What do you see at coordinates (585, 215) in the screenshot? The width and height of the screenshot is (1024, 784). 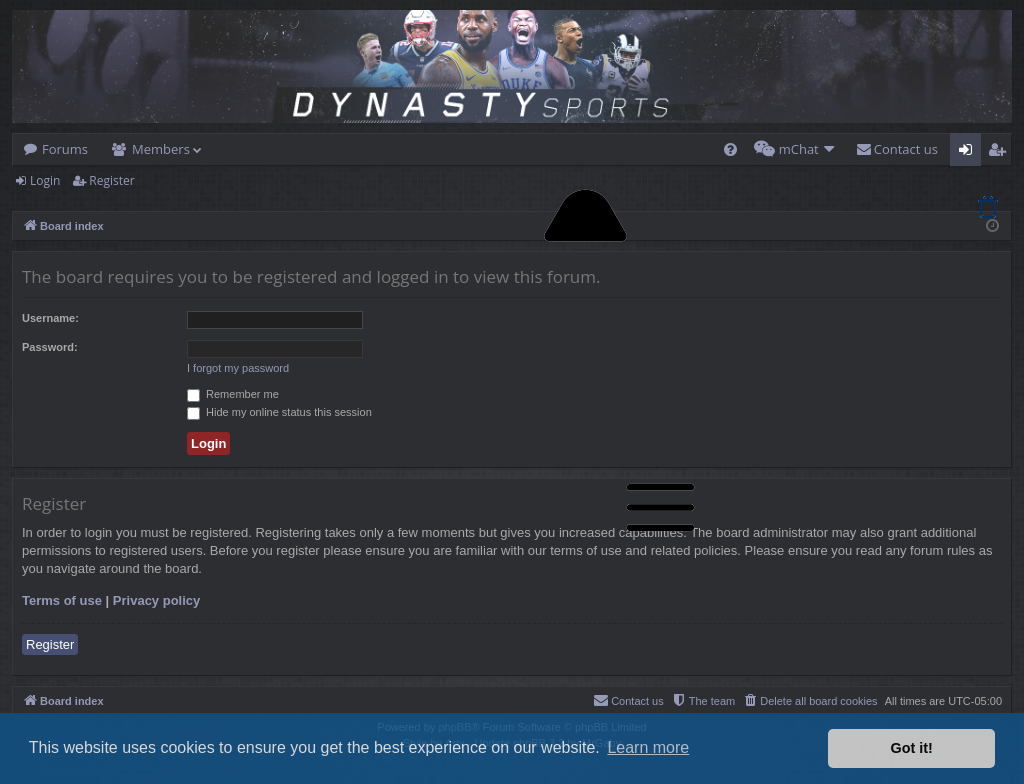 I see `indicates a mound or hill terrain feature` at bounding box center [585, 215].